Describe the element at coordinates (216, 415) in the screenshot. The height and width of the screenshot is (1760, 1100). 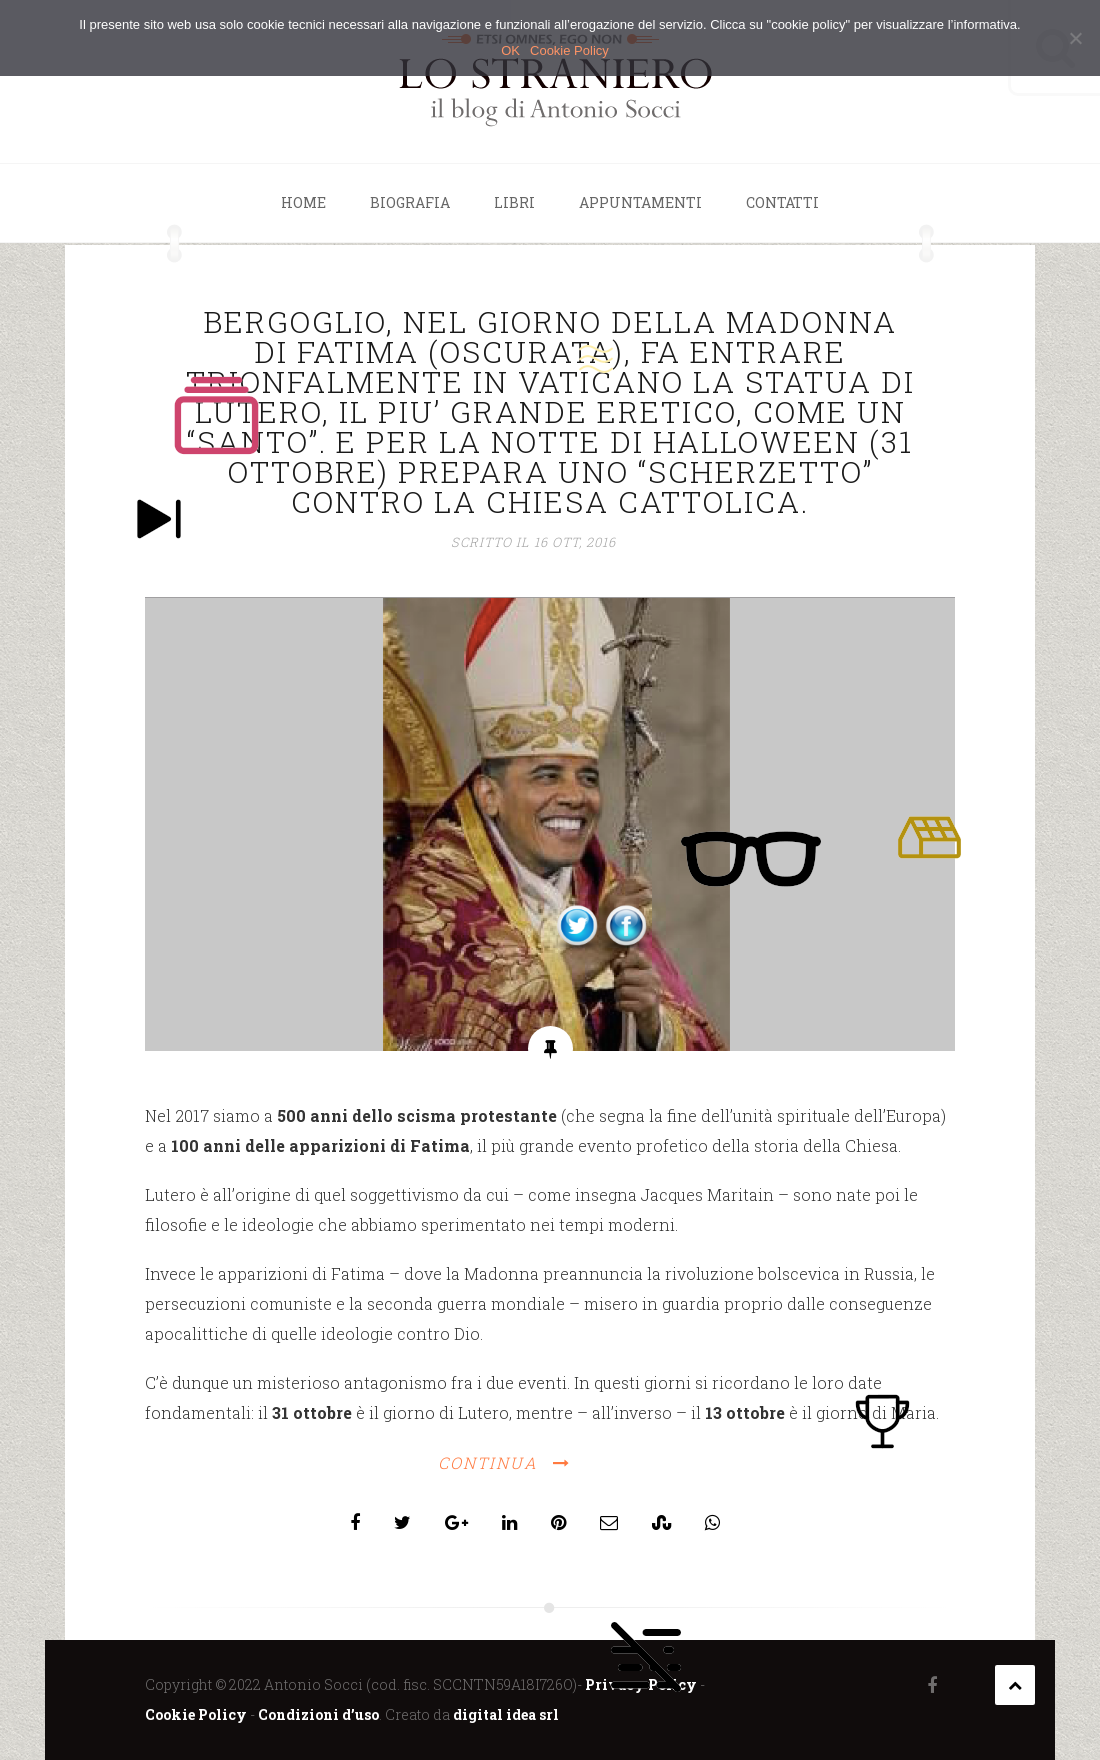
I see `view photo albums` at that location.